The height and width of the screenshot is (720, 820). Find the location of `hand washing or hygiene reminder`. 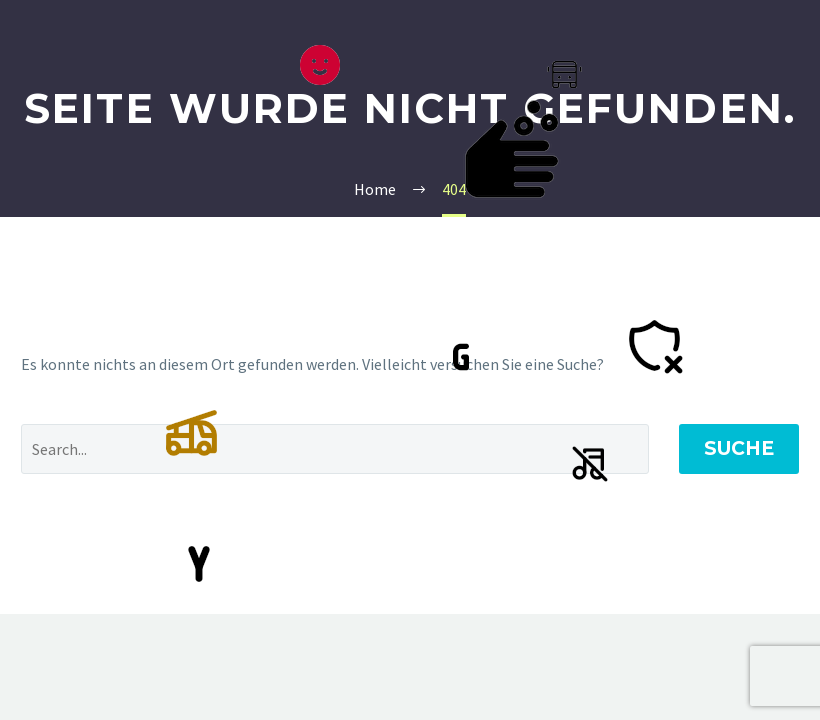

hand washing or hygiene reminder is located at coordinates (514, 149).